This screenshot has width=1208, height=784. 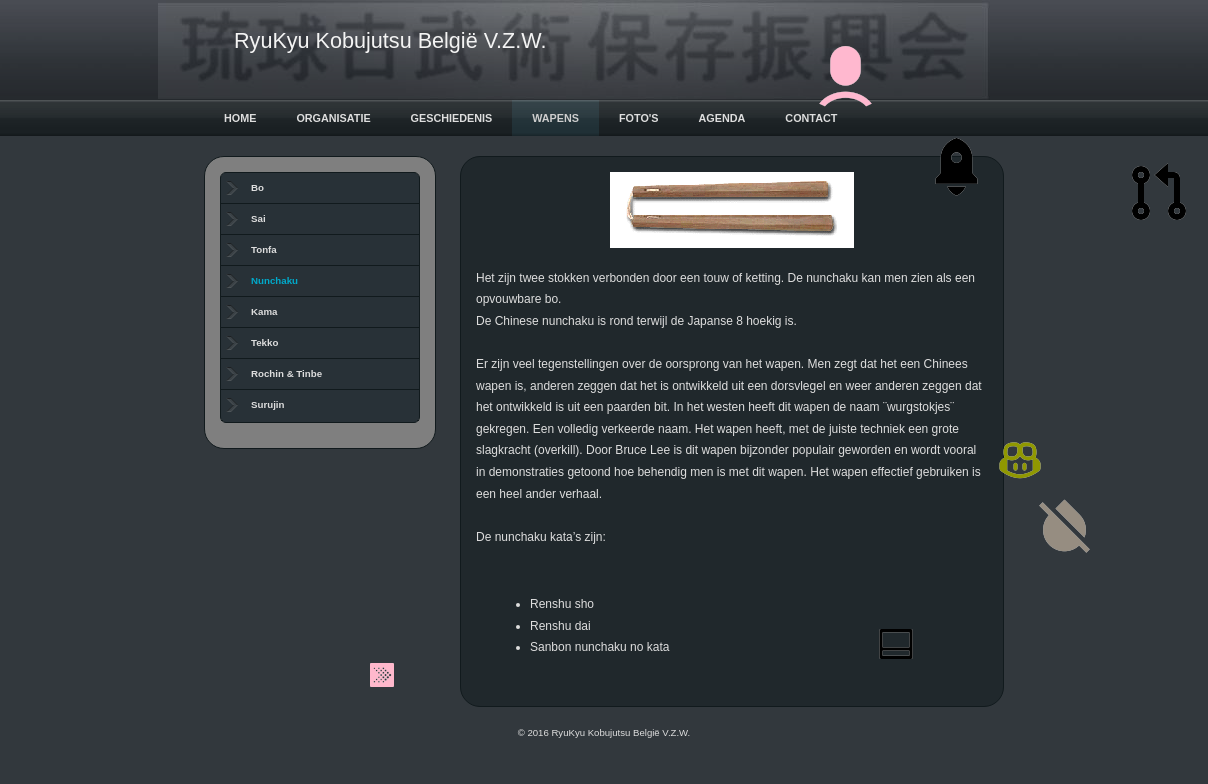 I want to click on disable blur effect, so click(x=1064, y=527).